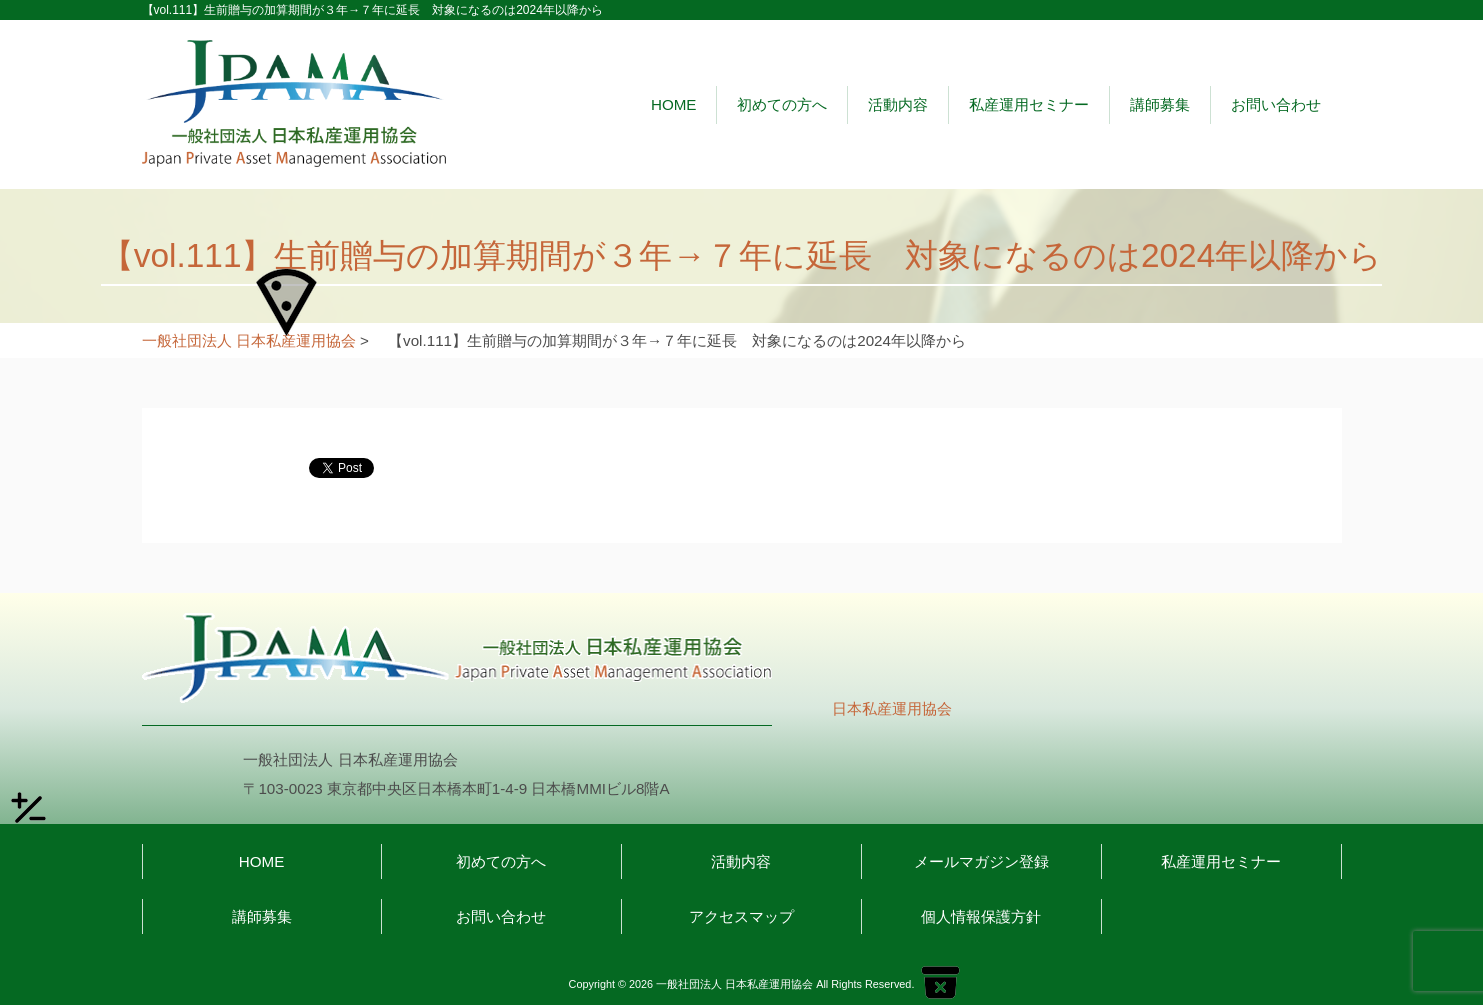 The width and height of the screenshot is (1483, 1005). I want to click on remove item from archive, so click(940, 982).